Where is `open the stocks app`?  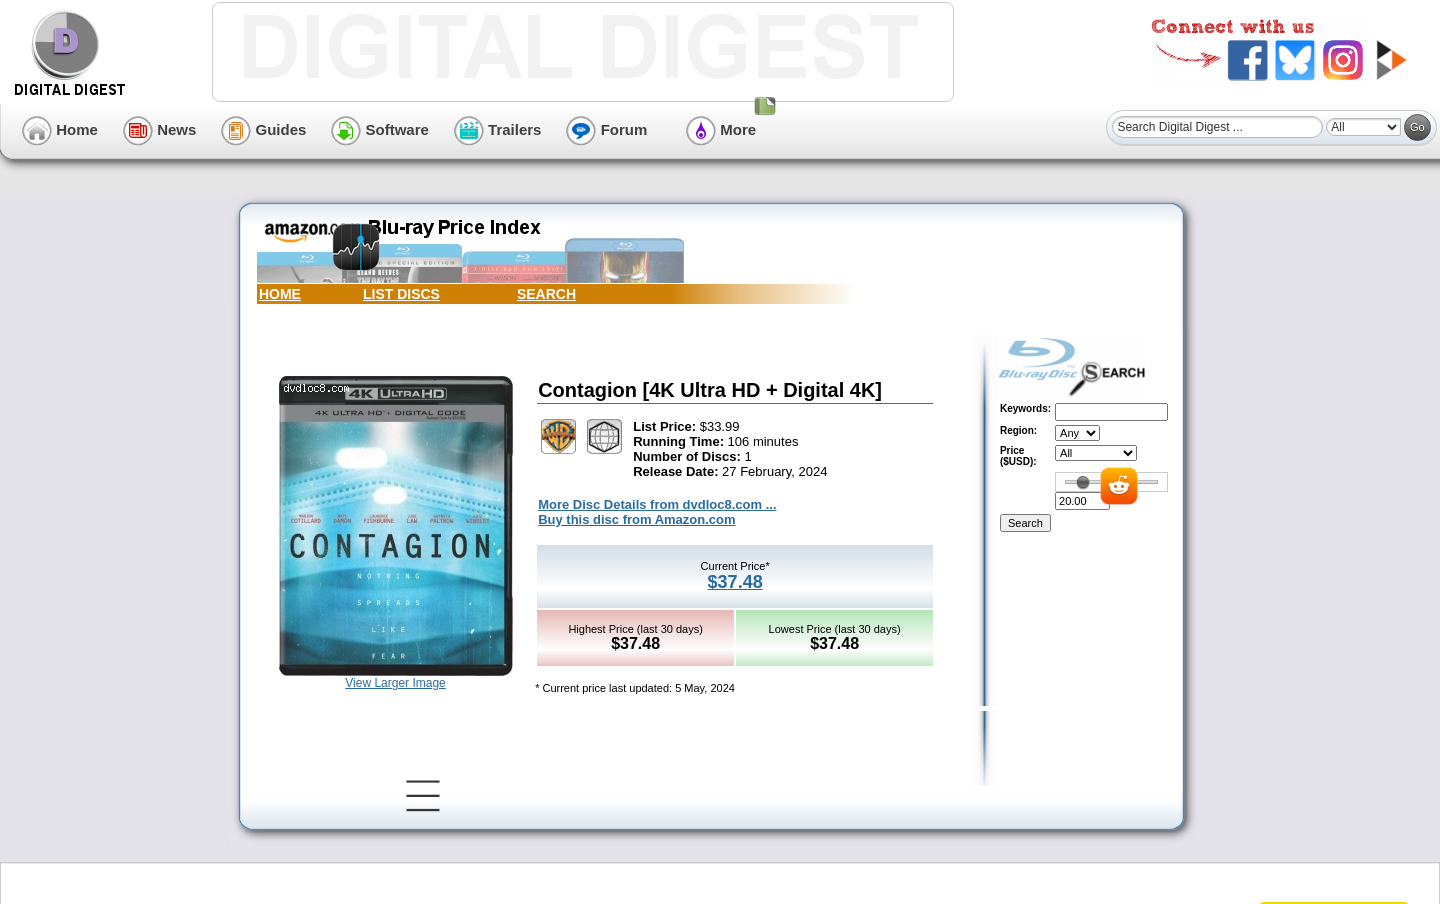 open the stocks app is located at coordinates (356, 247).